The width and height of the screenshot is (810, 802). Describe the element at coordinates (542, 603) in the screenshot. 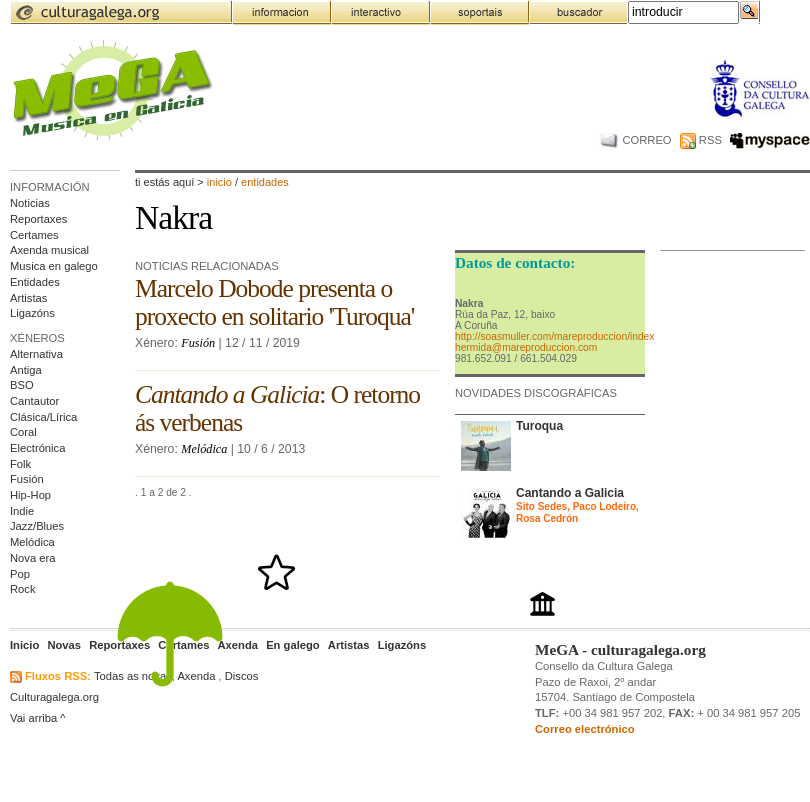

I see `access educational or institutional resources` at that location.